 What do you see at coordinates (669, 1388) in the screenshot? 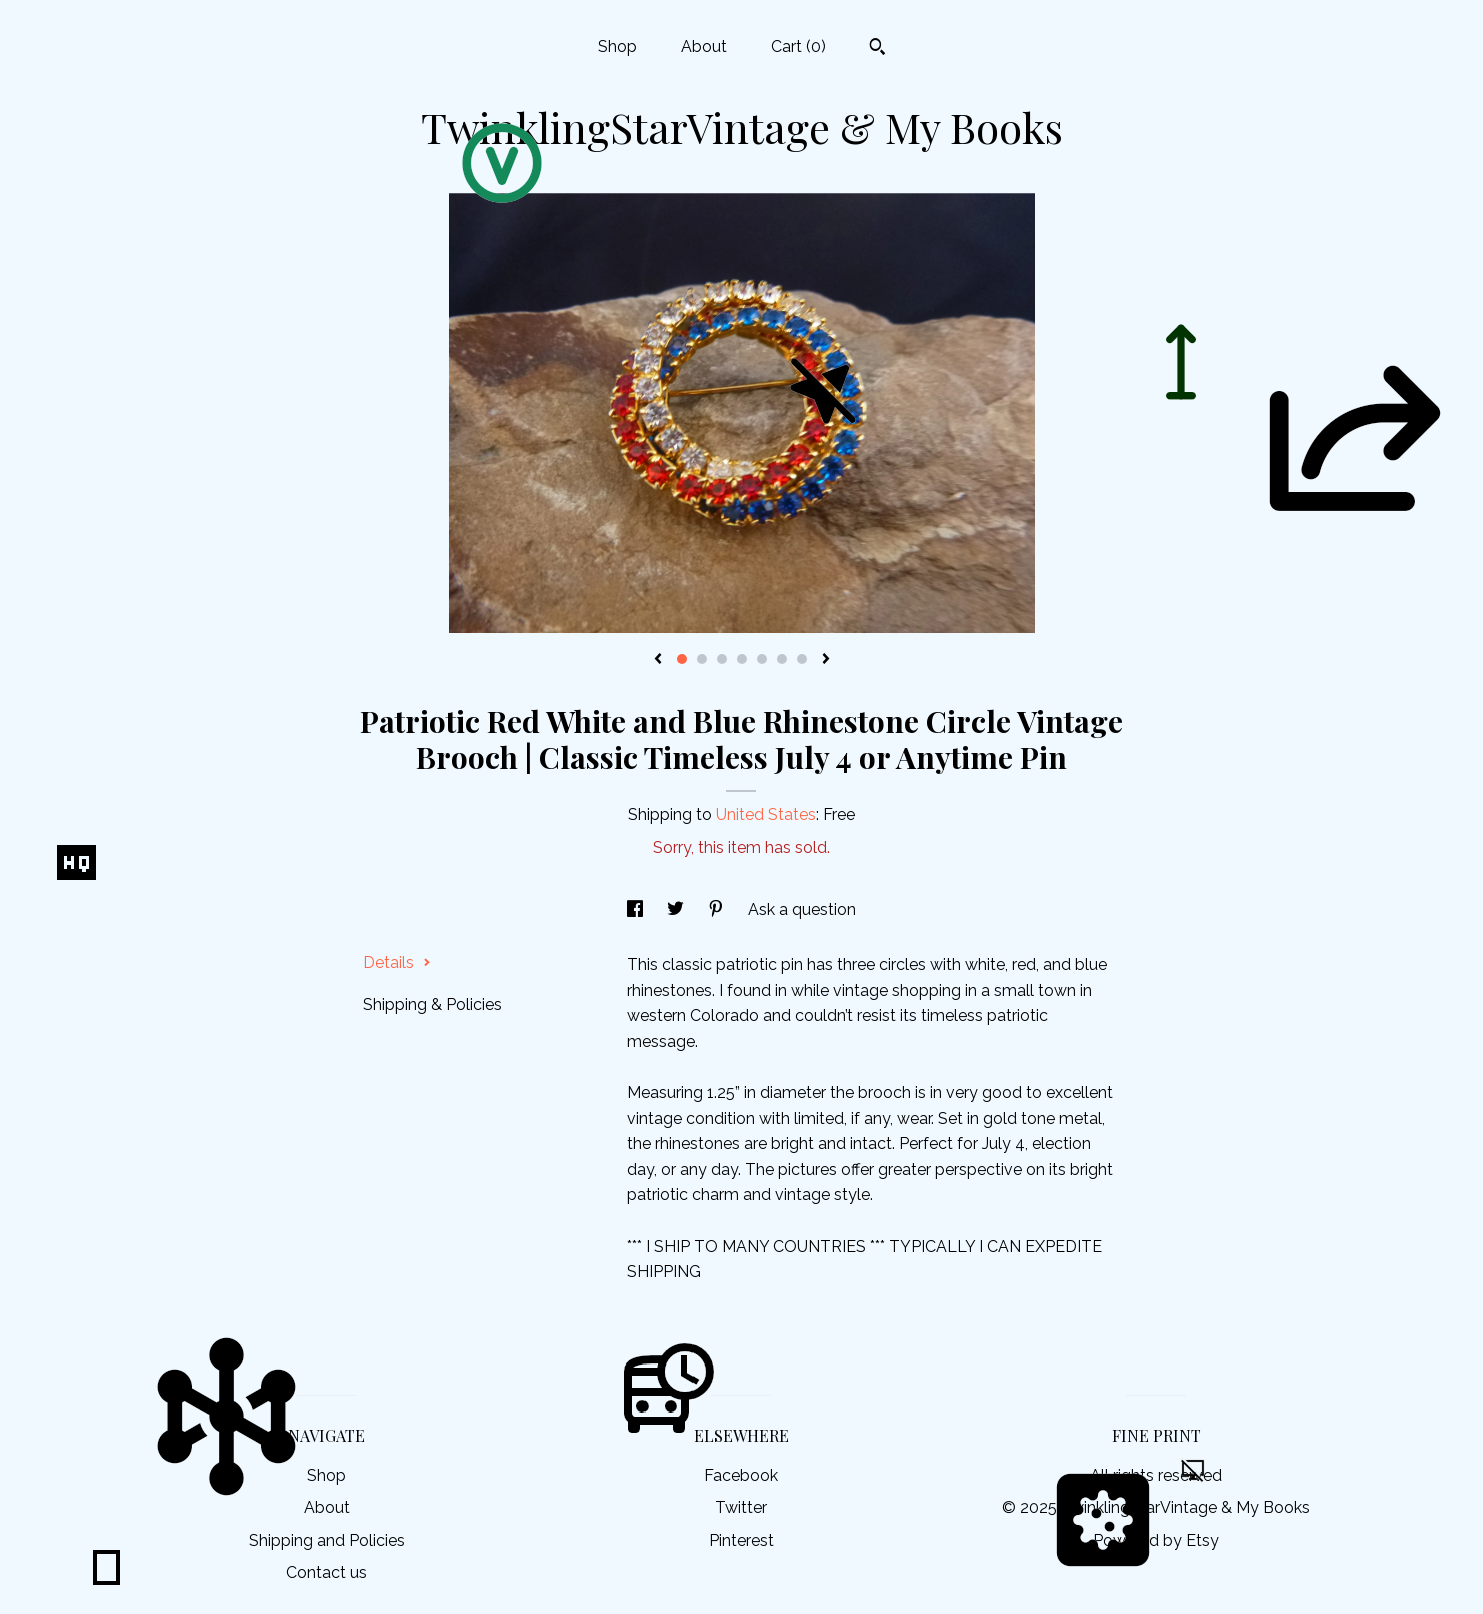
I see `view bus or transit departure times` at bounding box center [669, 1388].